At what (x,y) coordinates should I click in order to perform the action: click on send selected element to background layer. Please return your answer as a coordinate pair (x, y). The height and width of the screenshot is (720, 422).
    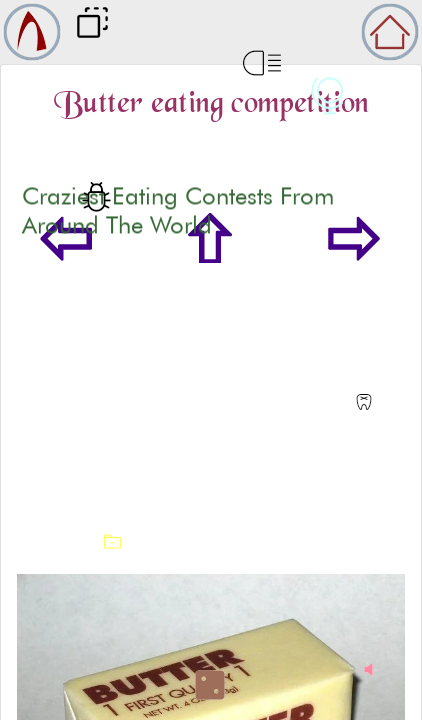
    Looking at the image, I should click on (92, 22).